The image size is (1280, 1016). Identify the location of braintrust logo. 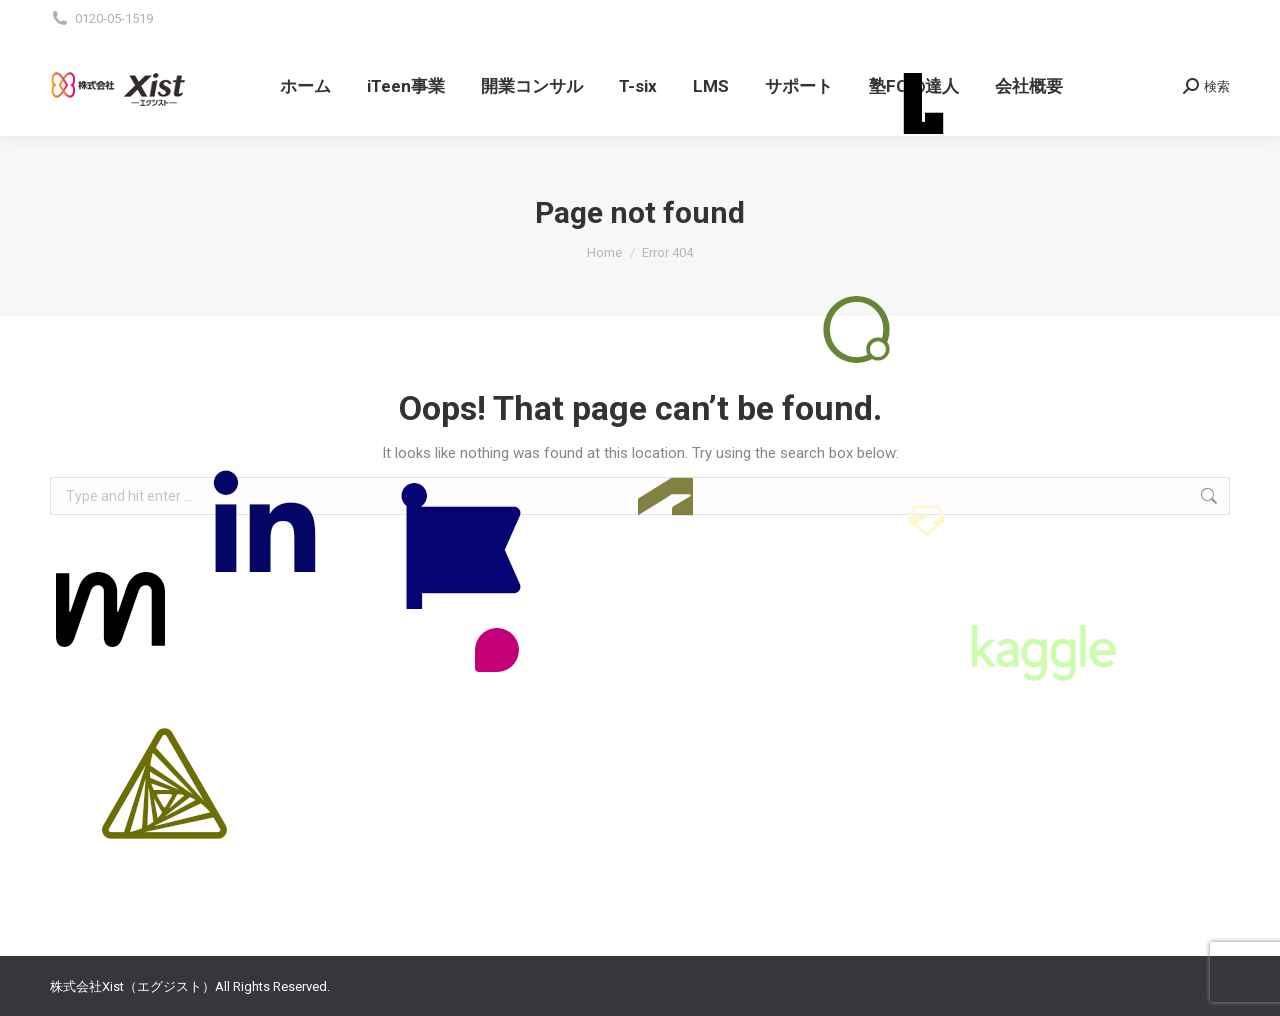
(497, 650).